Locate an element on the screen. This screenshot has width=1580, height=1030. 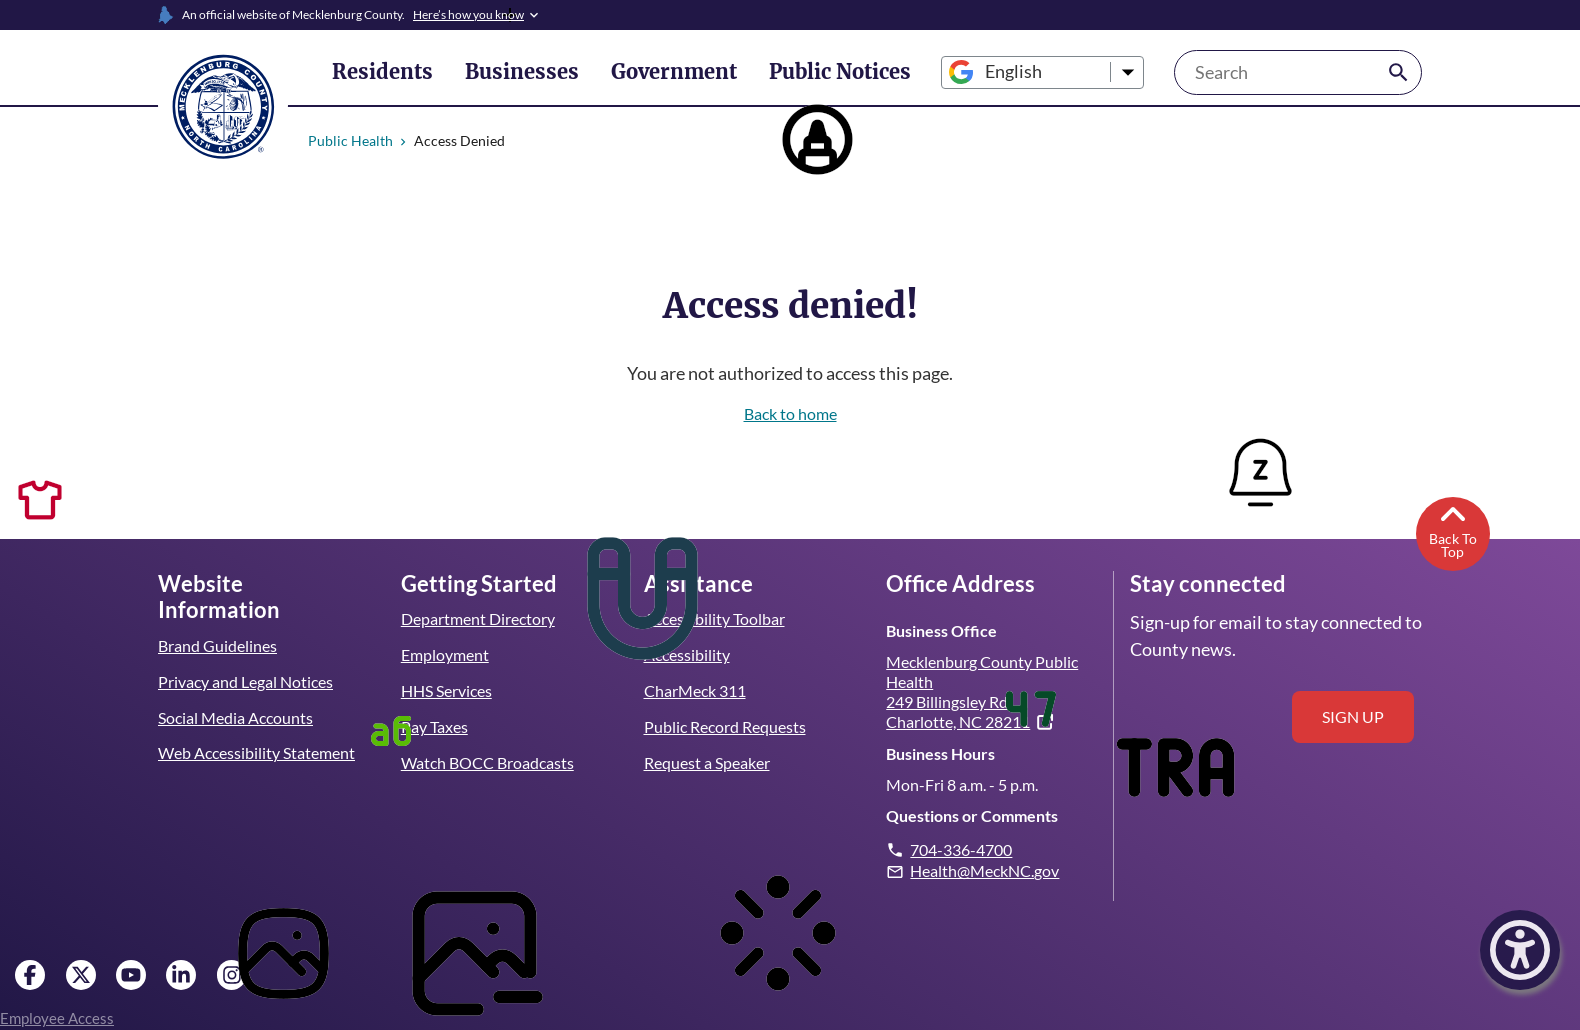
attract or pull related items together is located at coordinates (642, 598).